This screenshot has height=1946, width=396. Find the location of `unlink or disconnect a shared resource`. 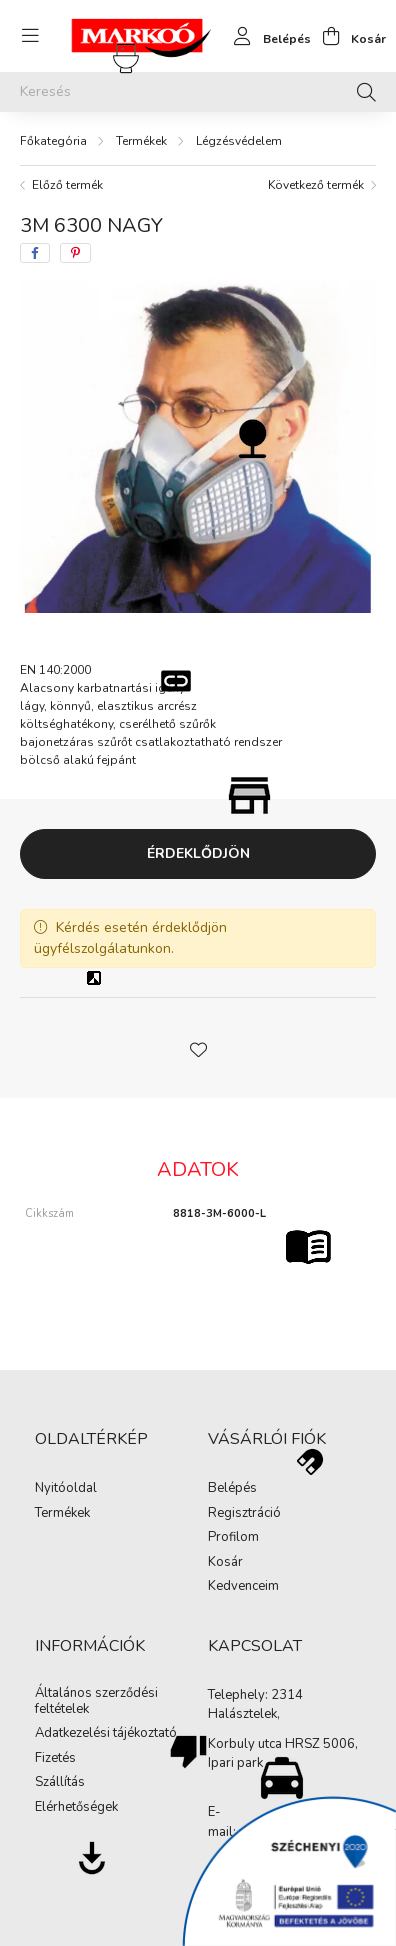

unlink or disconnect a shared resource is located at coordinates (176, 681).